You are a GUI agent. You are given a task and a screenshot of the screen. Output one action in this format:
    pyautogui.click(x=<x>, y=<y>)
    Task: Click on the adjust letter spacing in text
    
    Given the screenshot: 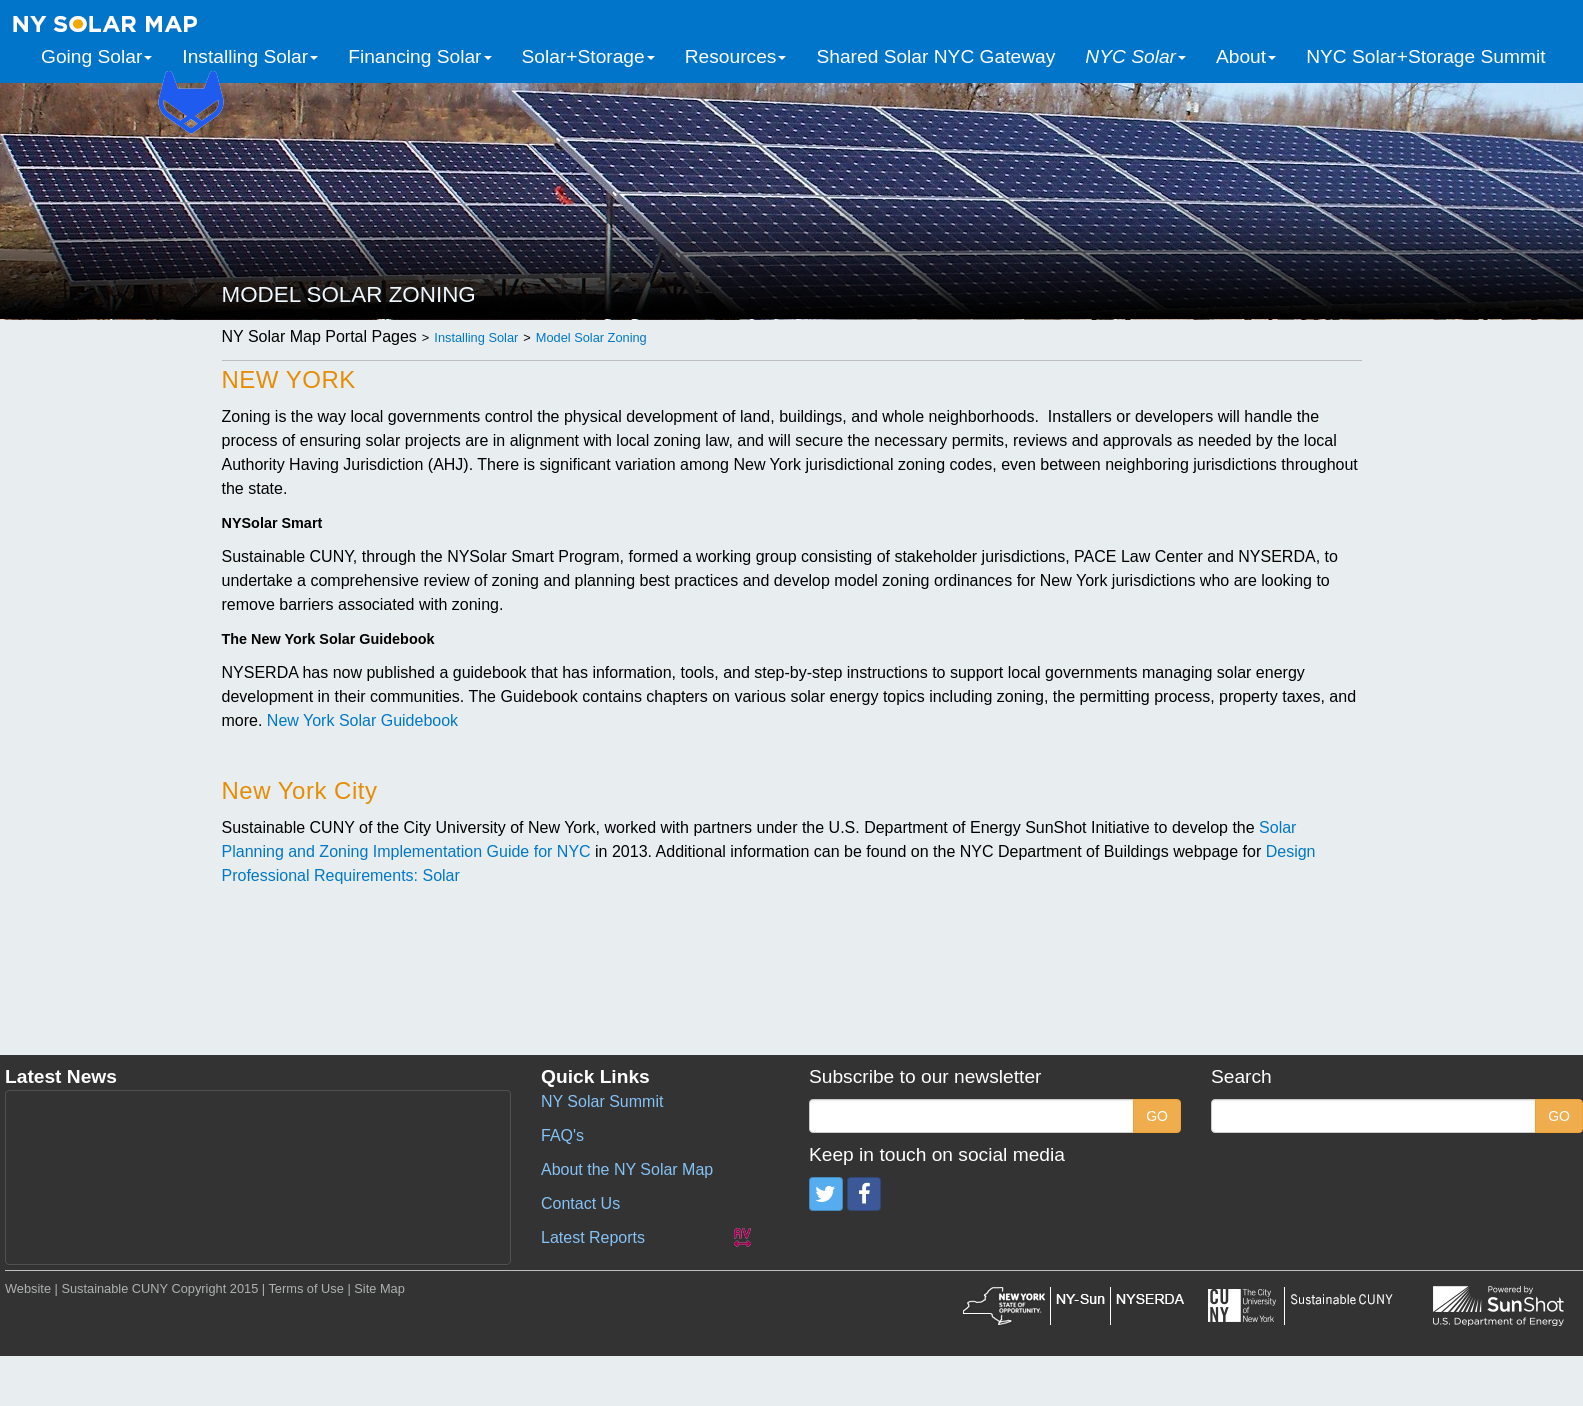 What is the action you would take?
    pyautogui.click(x=742, y=1237)
    